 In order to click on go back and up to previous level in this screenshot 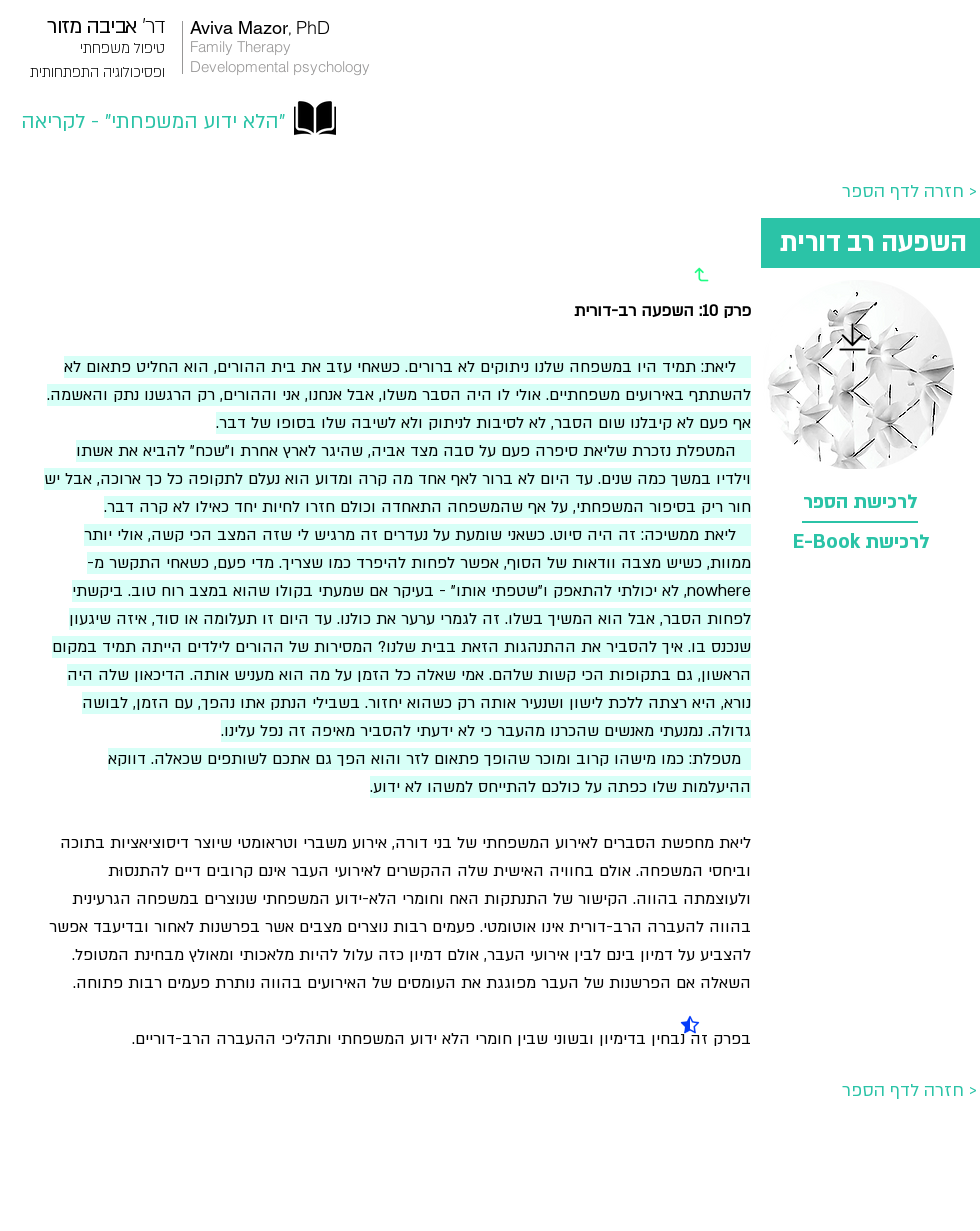, I will do `click(702, 275)`.